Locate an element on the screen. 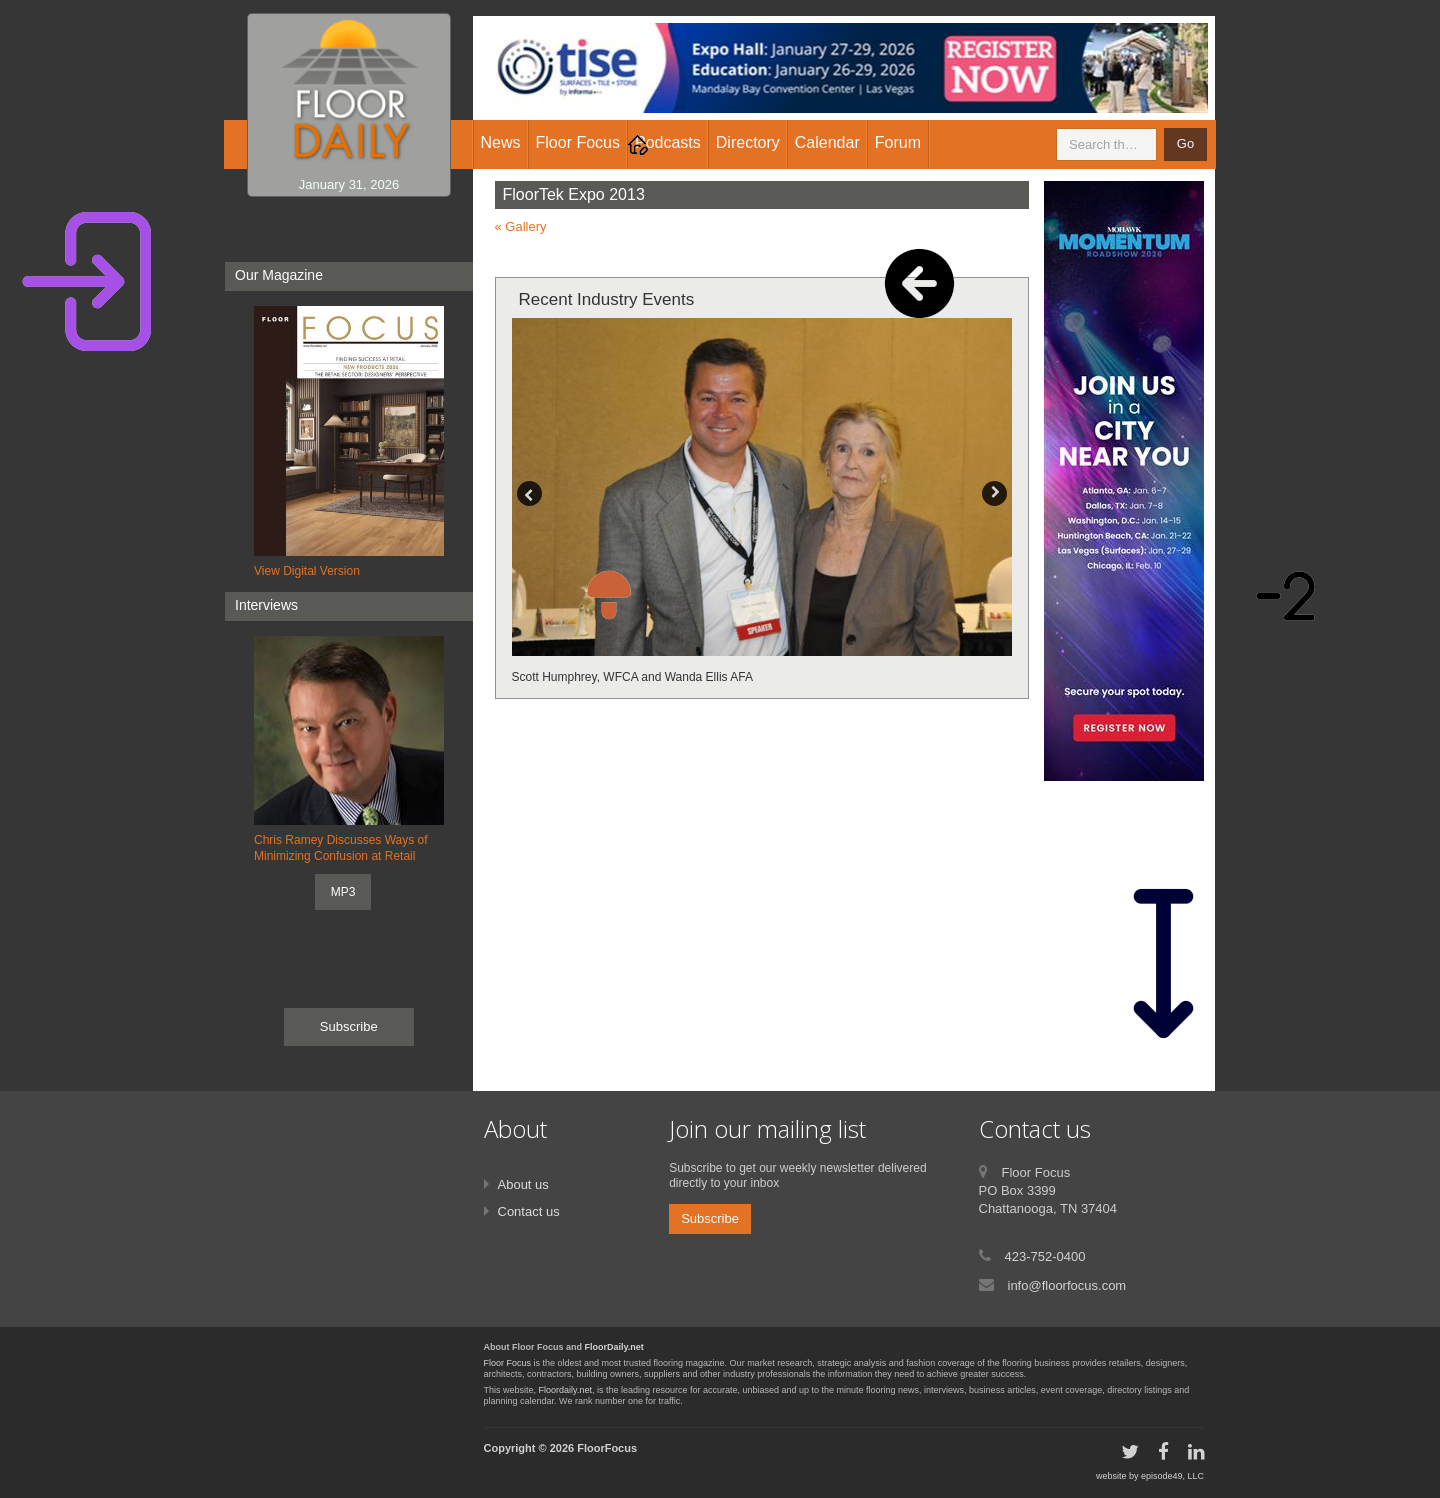 The width and height of the screenshot is (1440, 1498). decrease exposure by 2 stops is located at coordinates (1287, 596).